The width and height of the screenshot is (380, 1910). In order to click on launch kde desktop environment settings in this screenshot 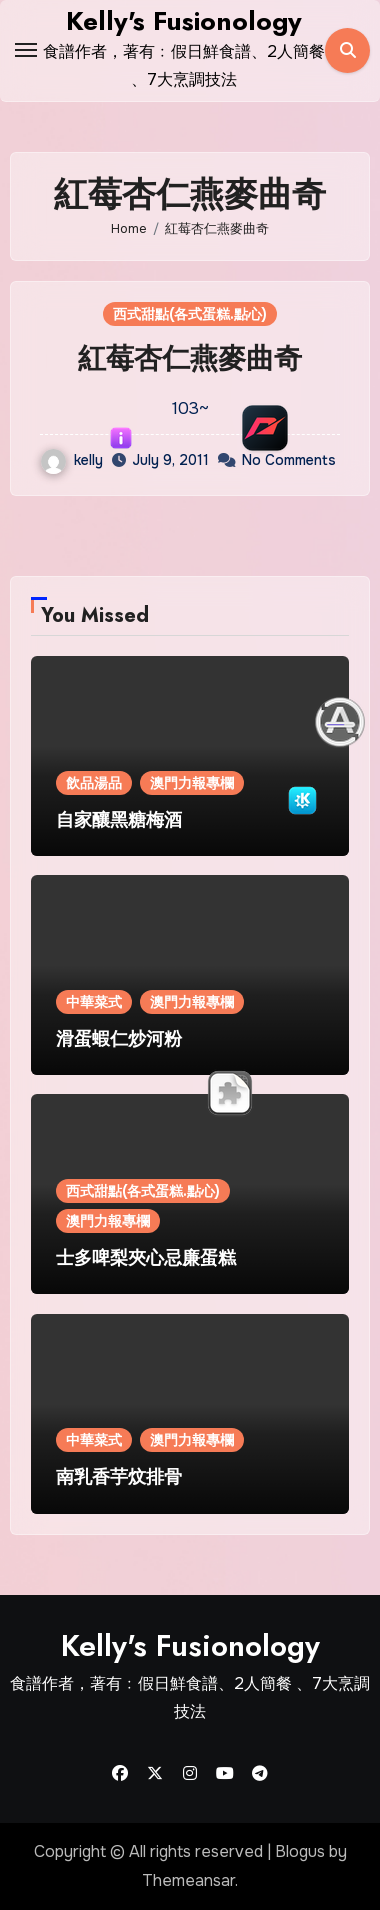, I will do `click(302, 800)`.